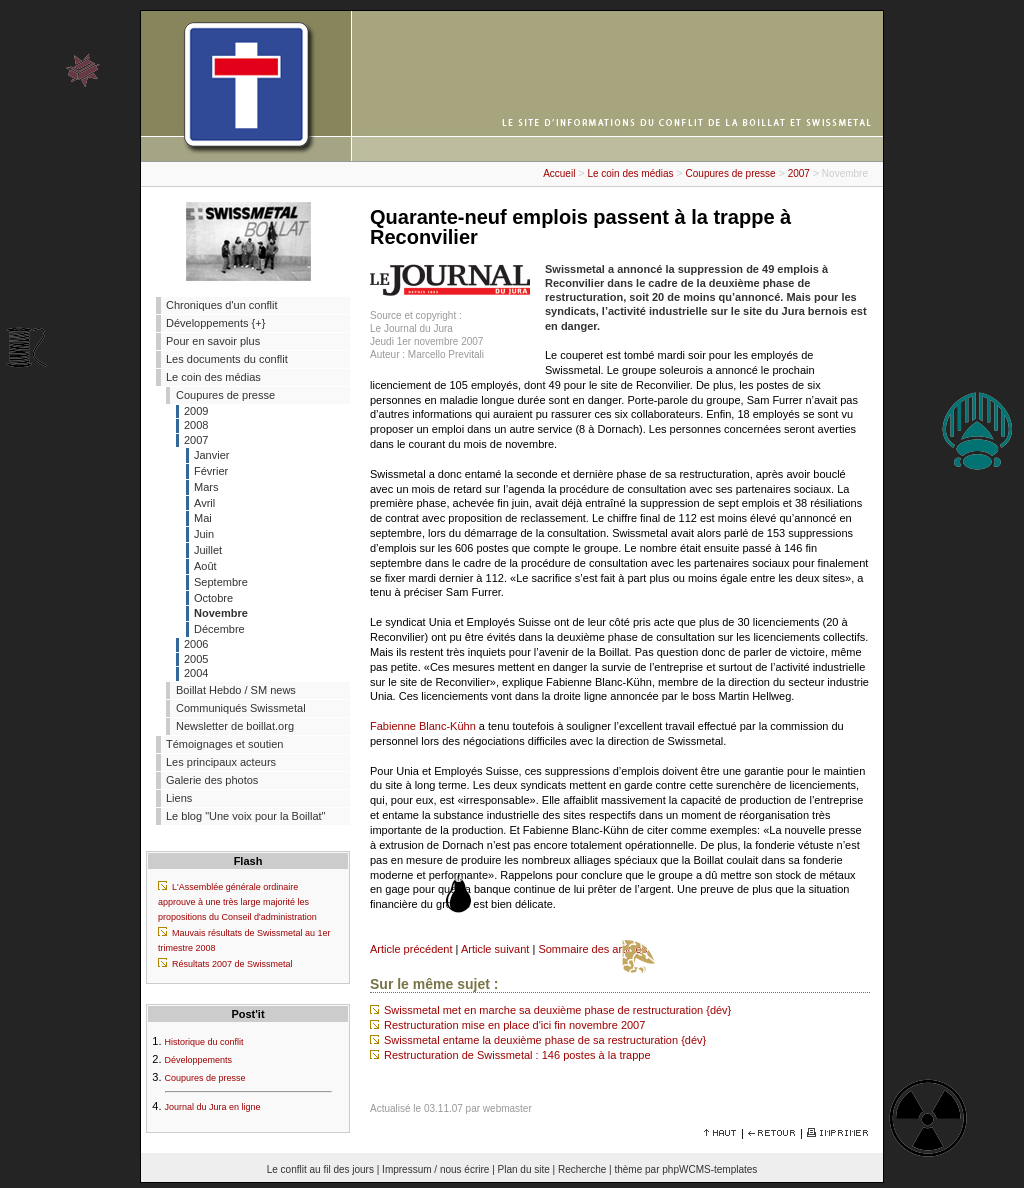 The width and height of the screenshot is (1024, 1188). Describe the element at coordinates (928, 1118) in the screenshot. I see `indicates radioactive or hazardous material warning` at that location.